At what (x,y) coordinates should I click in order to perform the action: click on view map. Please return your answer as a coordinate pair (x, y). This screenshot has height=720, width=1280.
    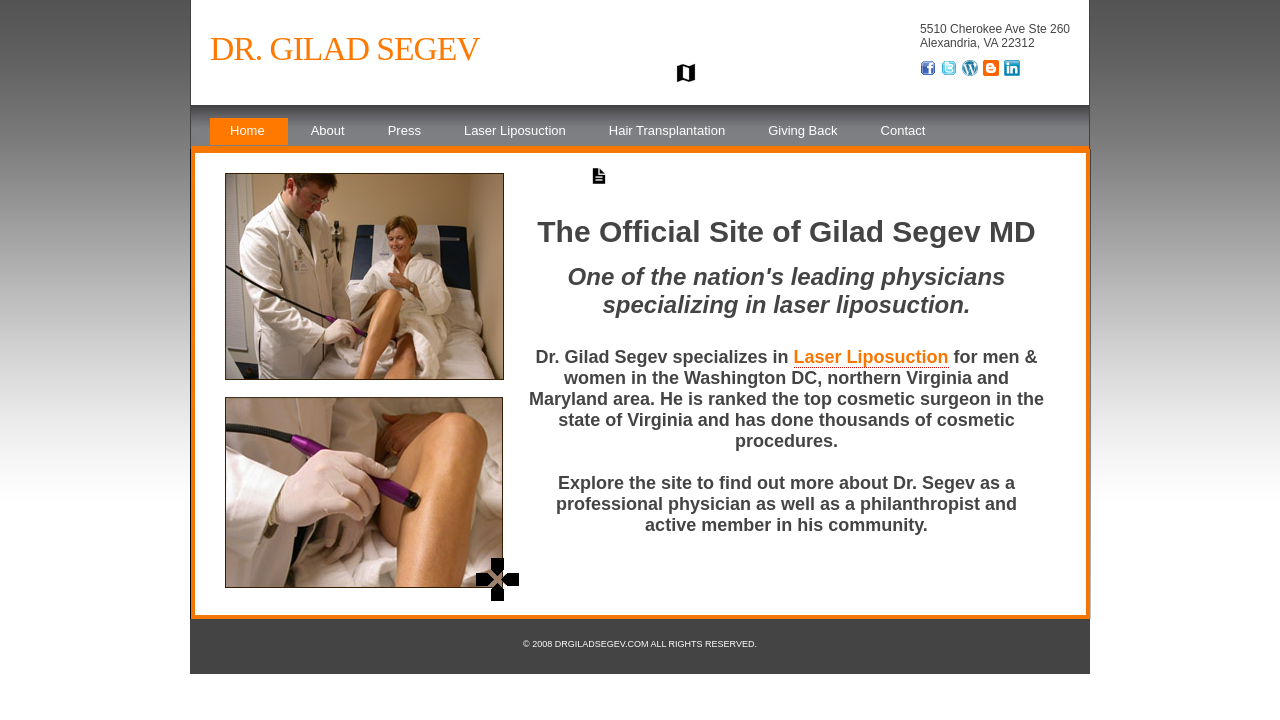
    Looking at the image, I should click on (686, 73).